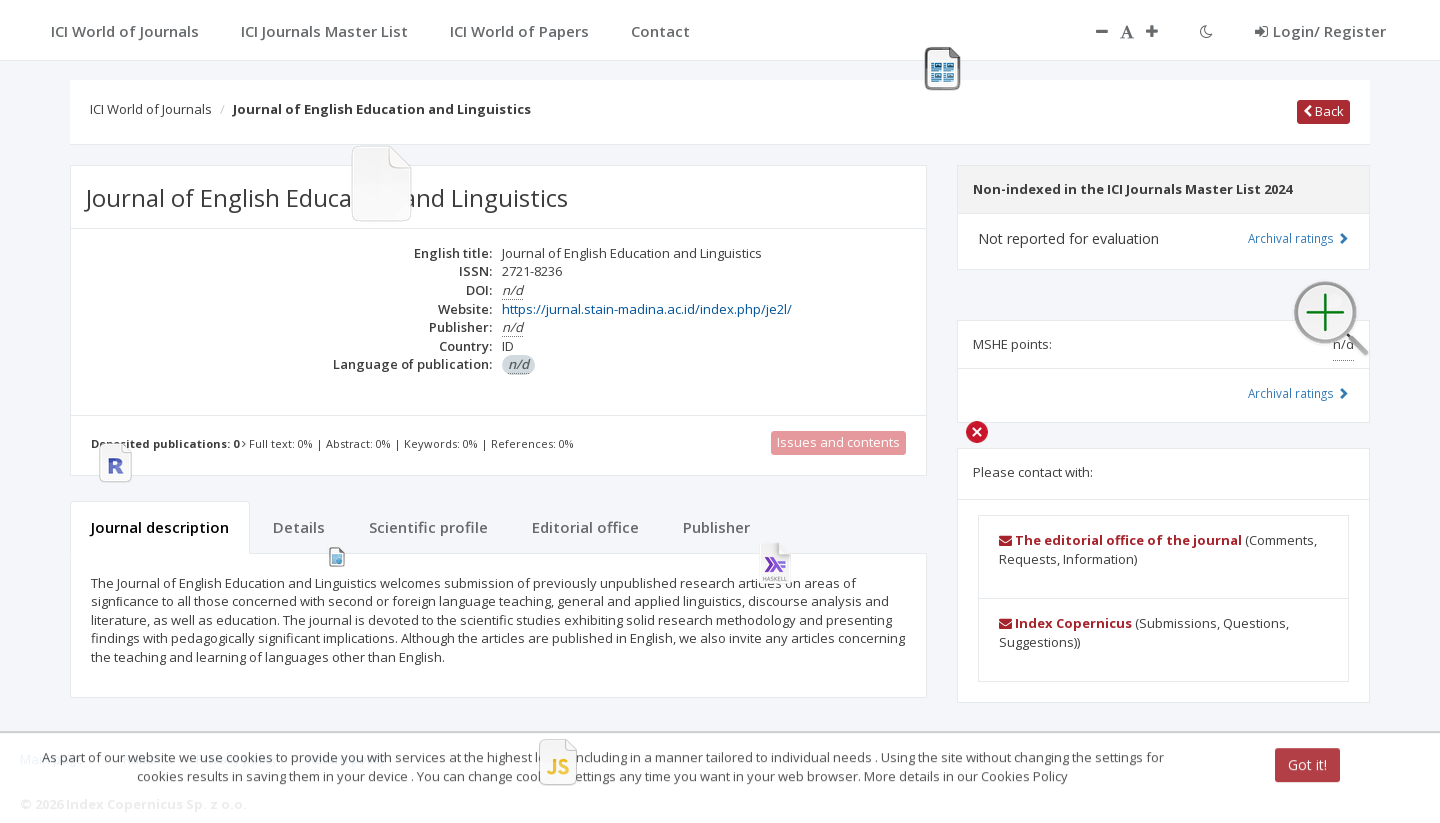  I want to click on a haskell source code file, so click(775, 564).